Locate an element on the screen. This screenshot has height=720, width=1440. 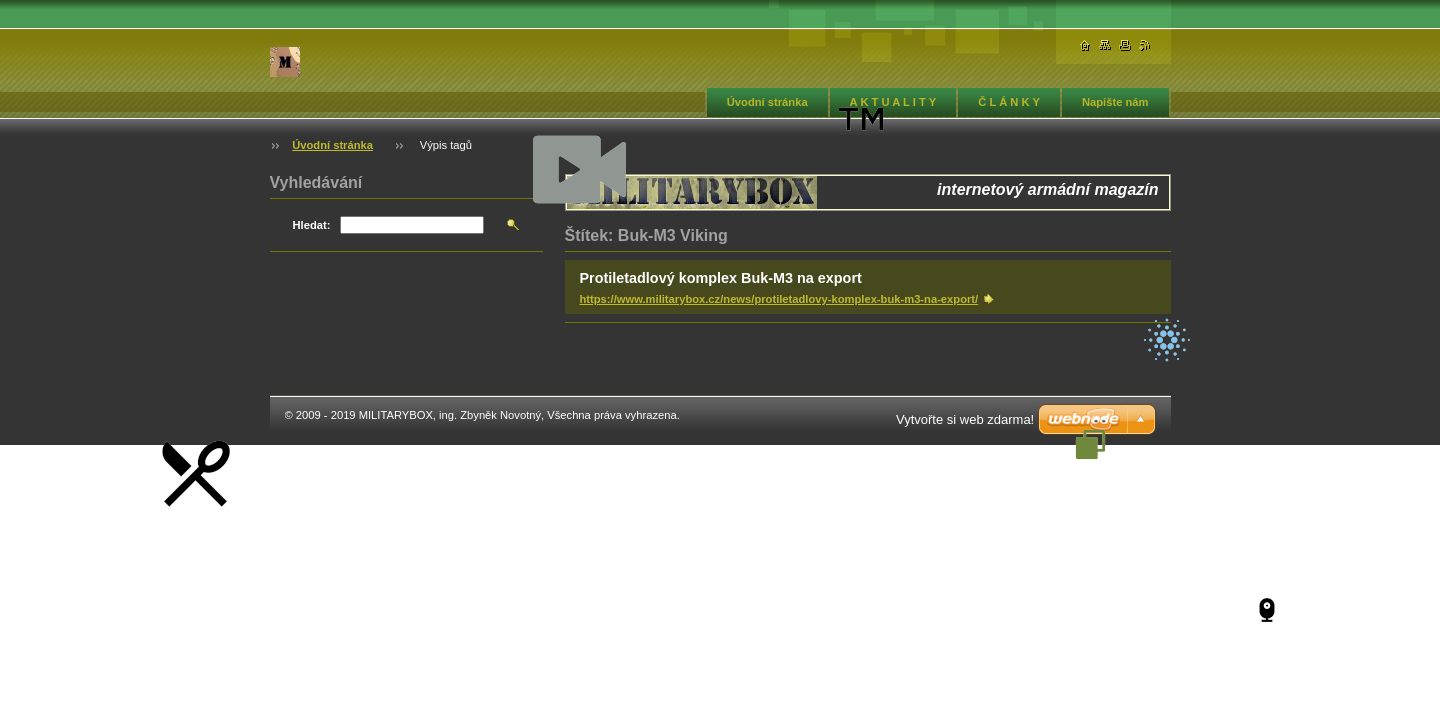
indicates trademarked content or branding is located at coordinates (862, 119).